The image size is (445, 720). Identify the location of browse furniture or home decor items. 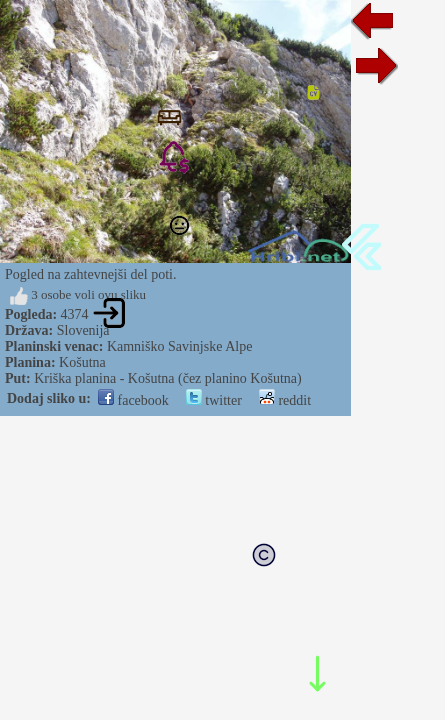
(169, 117).